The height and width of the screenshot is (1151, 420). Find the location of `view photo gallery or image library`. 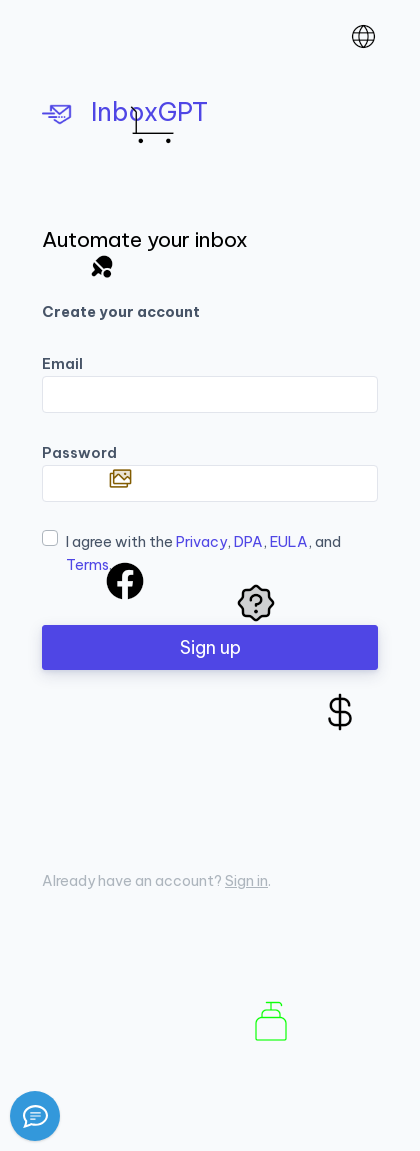

view photo gallery or image library is located at coordinates (120, 478).